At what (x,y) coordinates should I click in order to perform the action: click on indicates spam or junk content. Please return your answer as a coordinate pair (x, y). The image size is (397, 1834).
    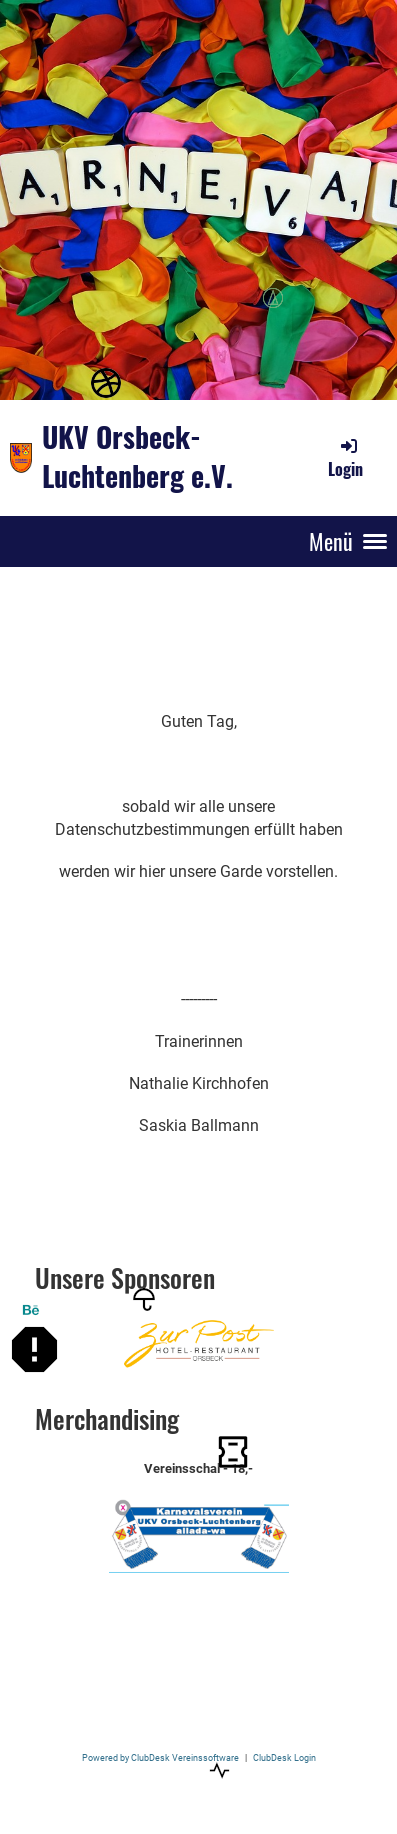
    Looking at the image, I should click on (34, 1349).